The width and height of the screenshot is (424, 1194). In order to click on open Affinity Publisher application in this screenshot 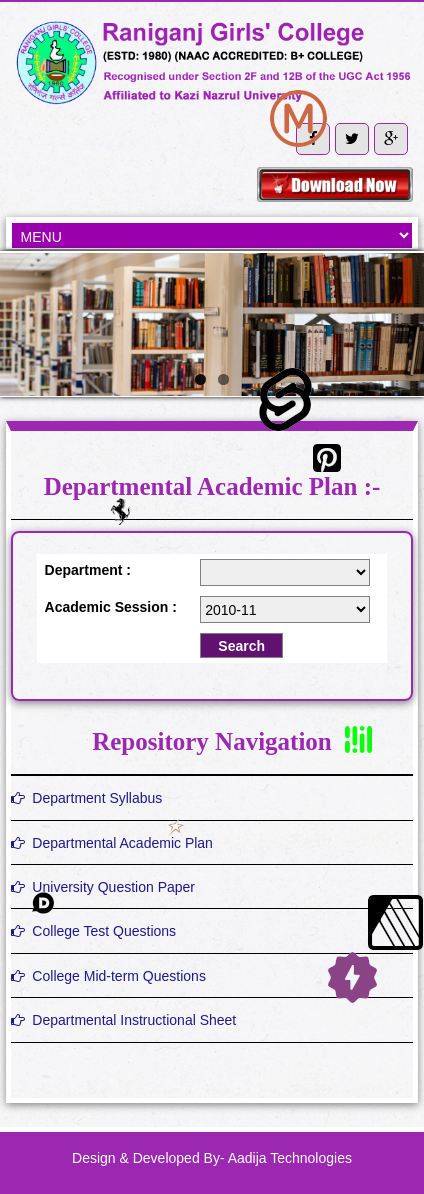, I will do `click(395, 922)`.